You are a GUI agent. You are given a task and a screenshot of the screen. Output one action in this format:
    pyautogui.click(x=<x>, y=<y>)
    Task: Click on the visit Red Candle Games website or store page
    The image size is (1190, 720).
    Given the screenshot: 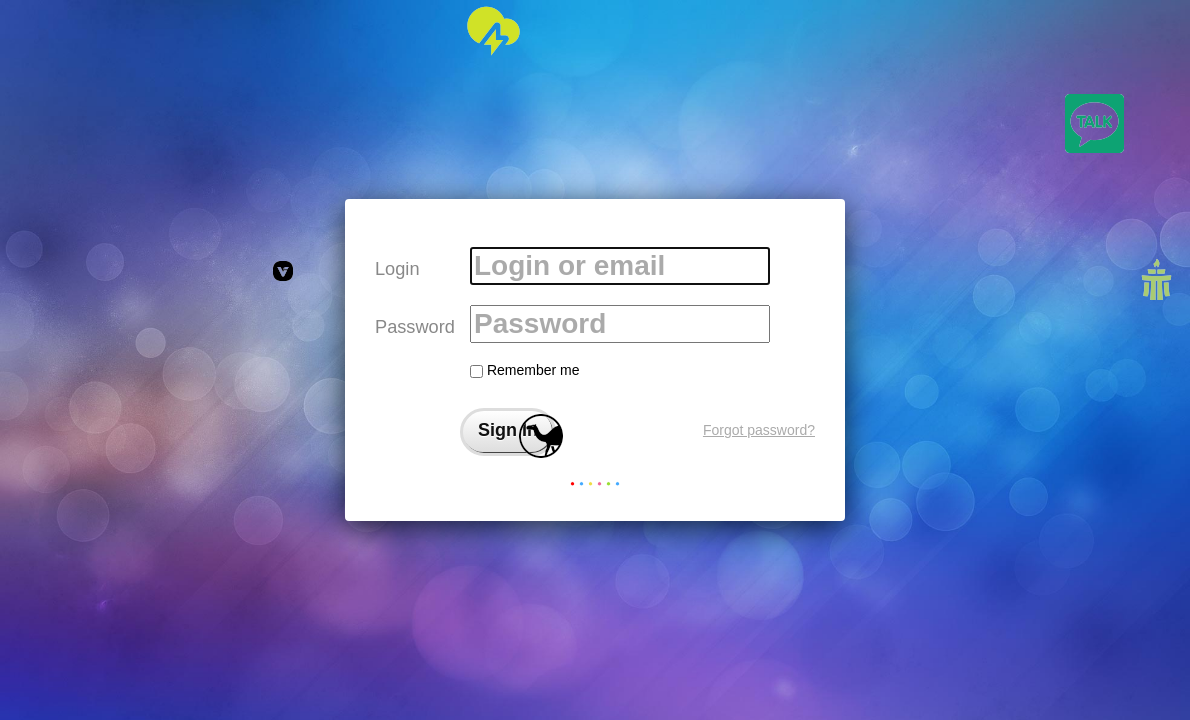 What is the action you would take?
    pyautogui.click(x=1156, y=279)
    